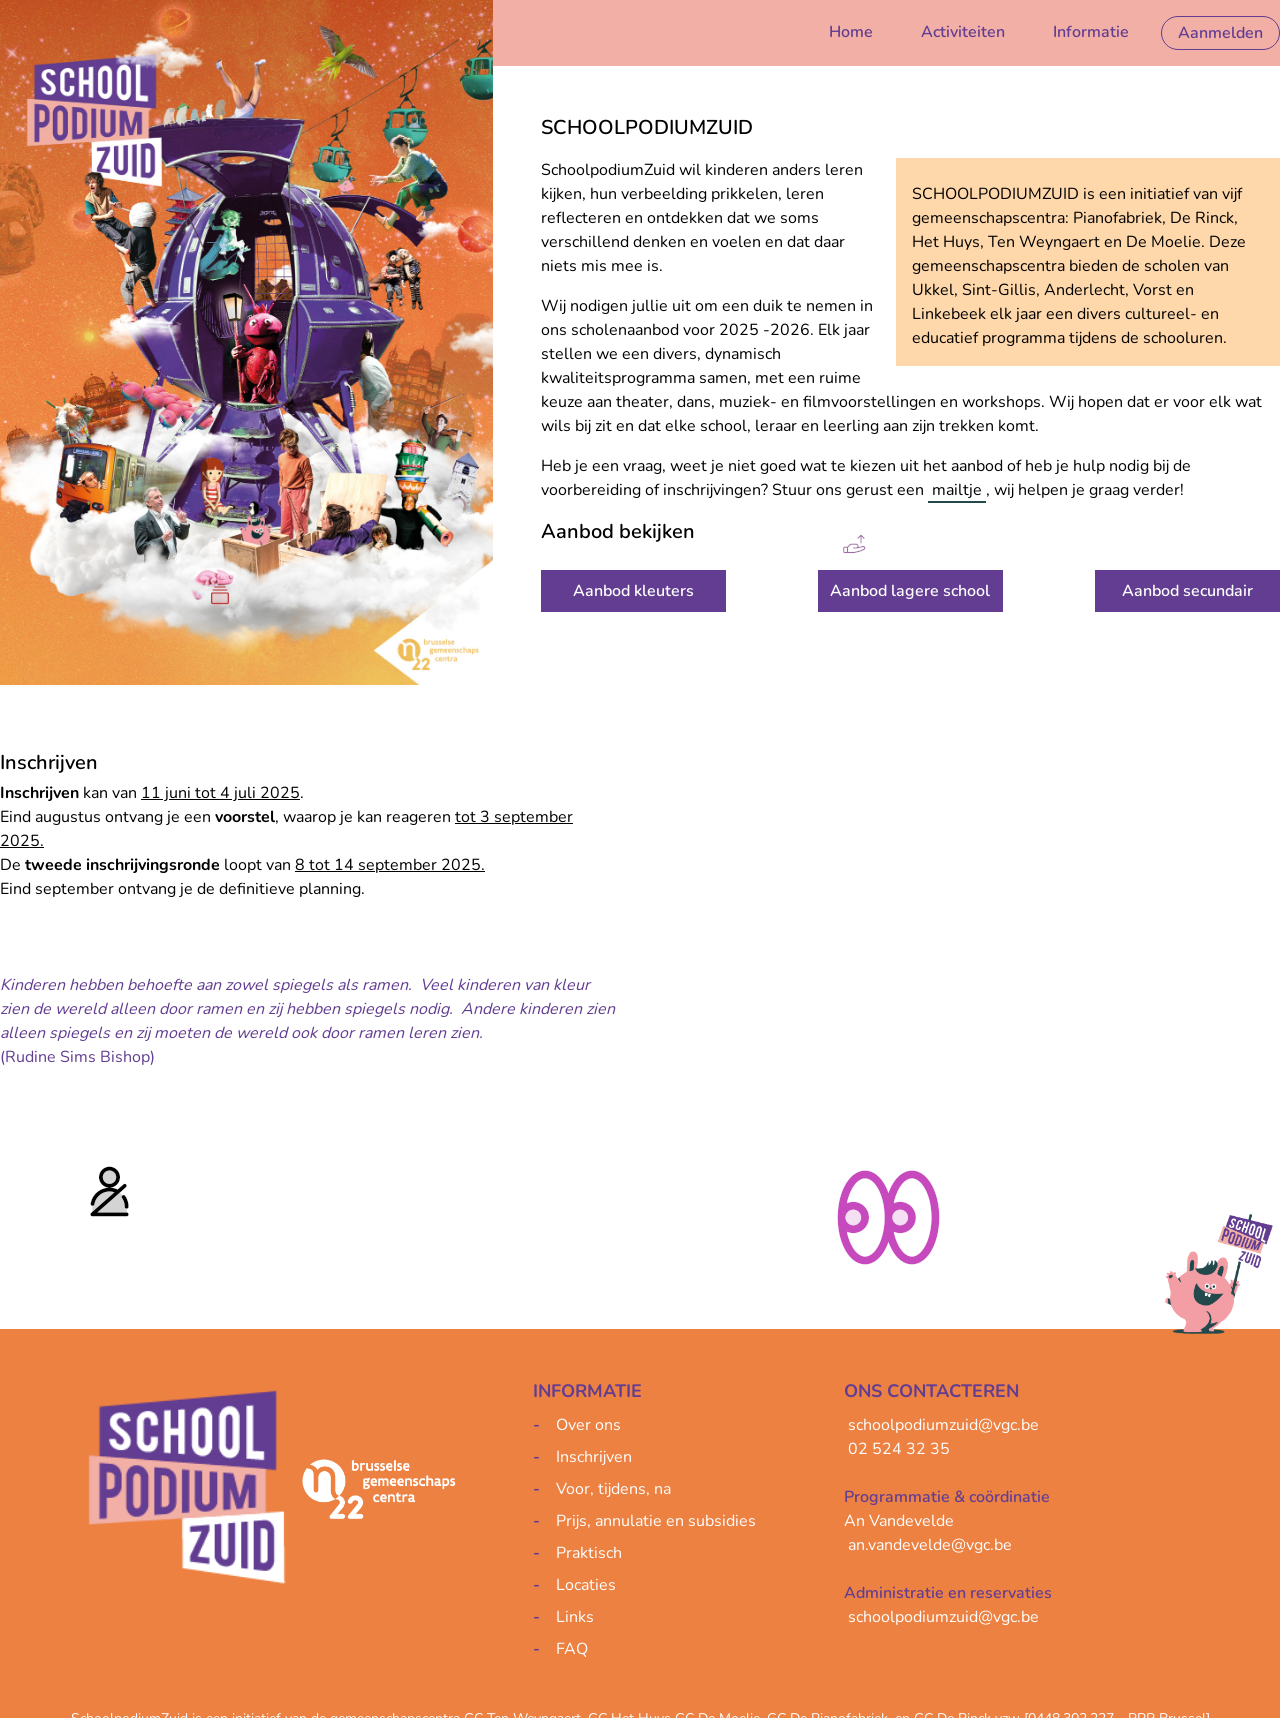  Describe the element at coordinates (888, 1217) in the screenshot. I see `view who has seen your content` at that location.